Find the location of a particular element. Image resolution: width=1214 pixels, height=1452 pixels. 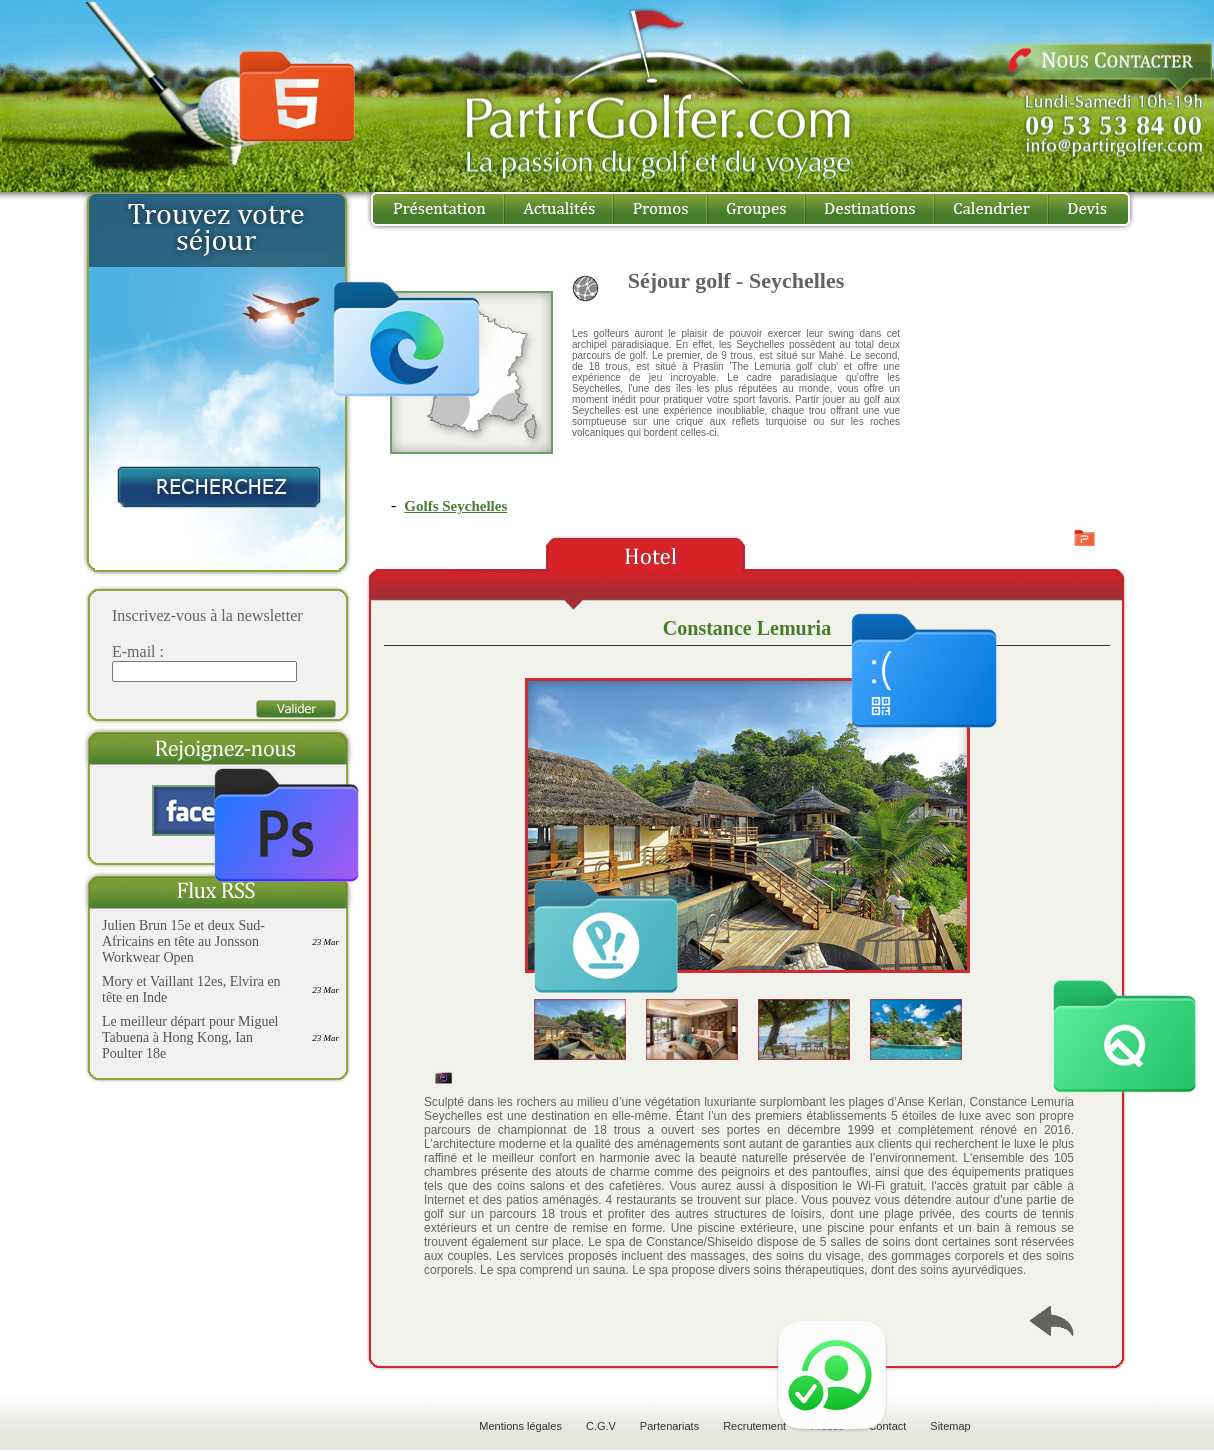

collaboration or screen sharing request approved is located at coordinates (832, 1375).